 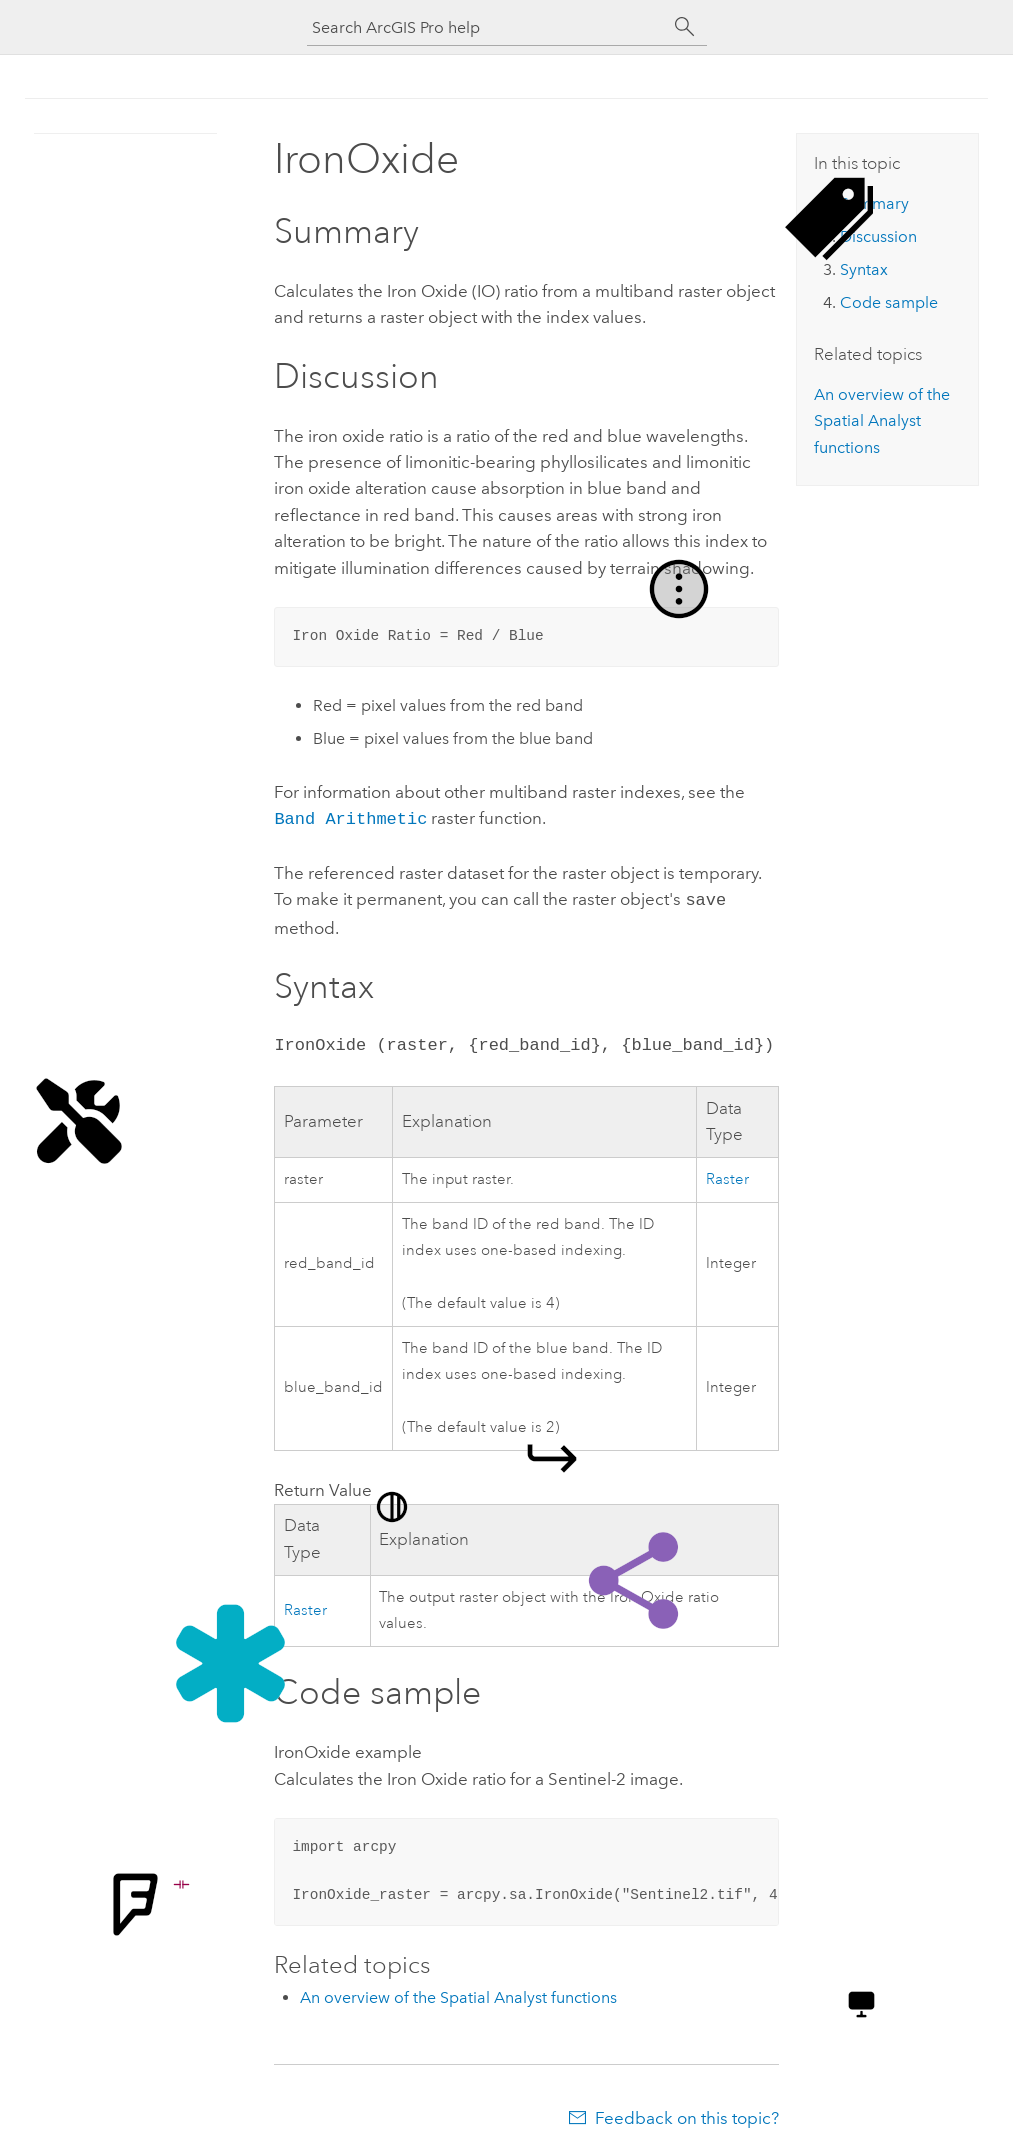 What do you see at coordinates (861, 2004) in the screenshot?
I see `access display or screen settings` at bounding box center [861, 2004].